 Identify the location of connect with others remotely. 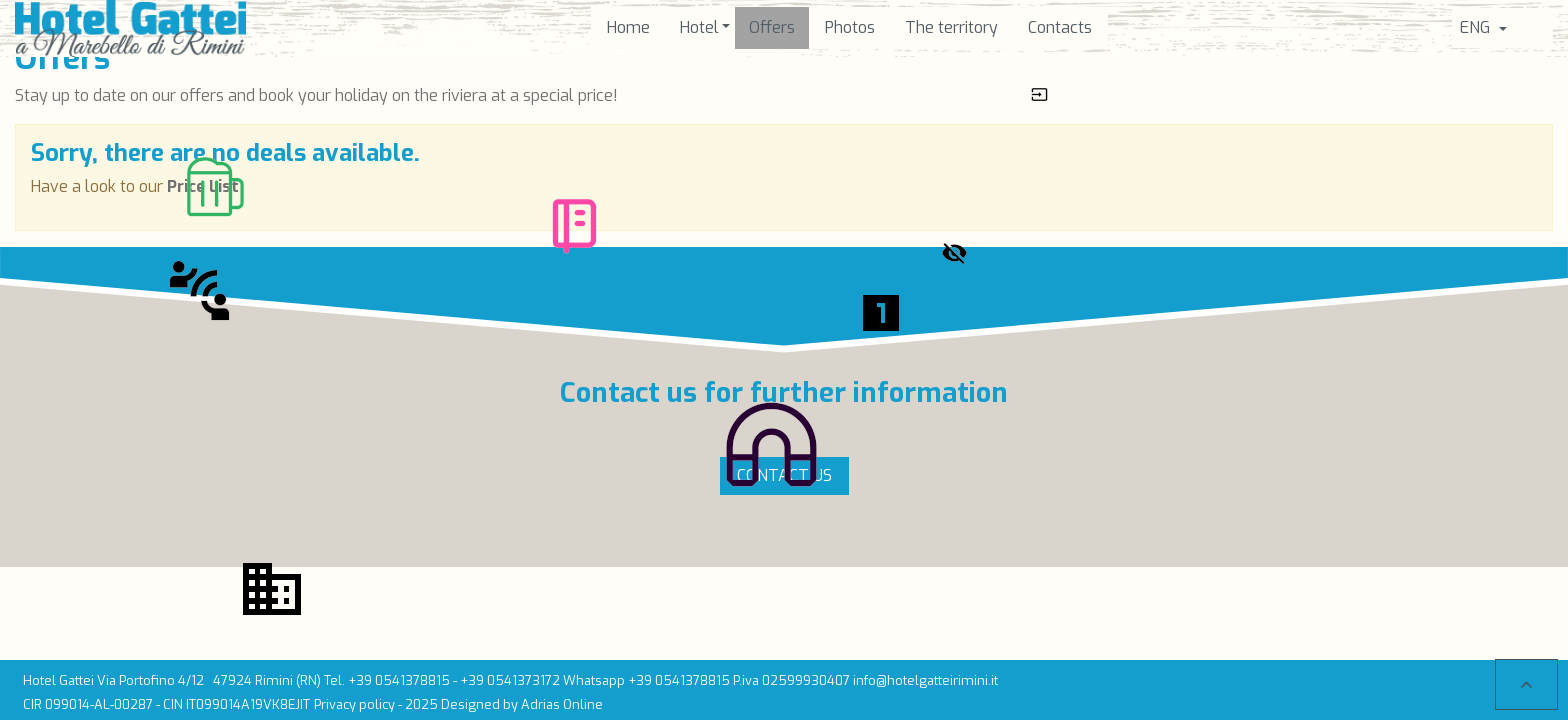
(199, 290).